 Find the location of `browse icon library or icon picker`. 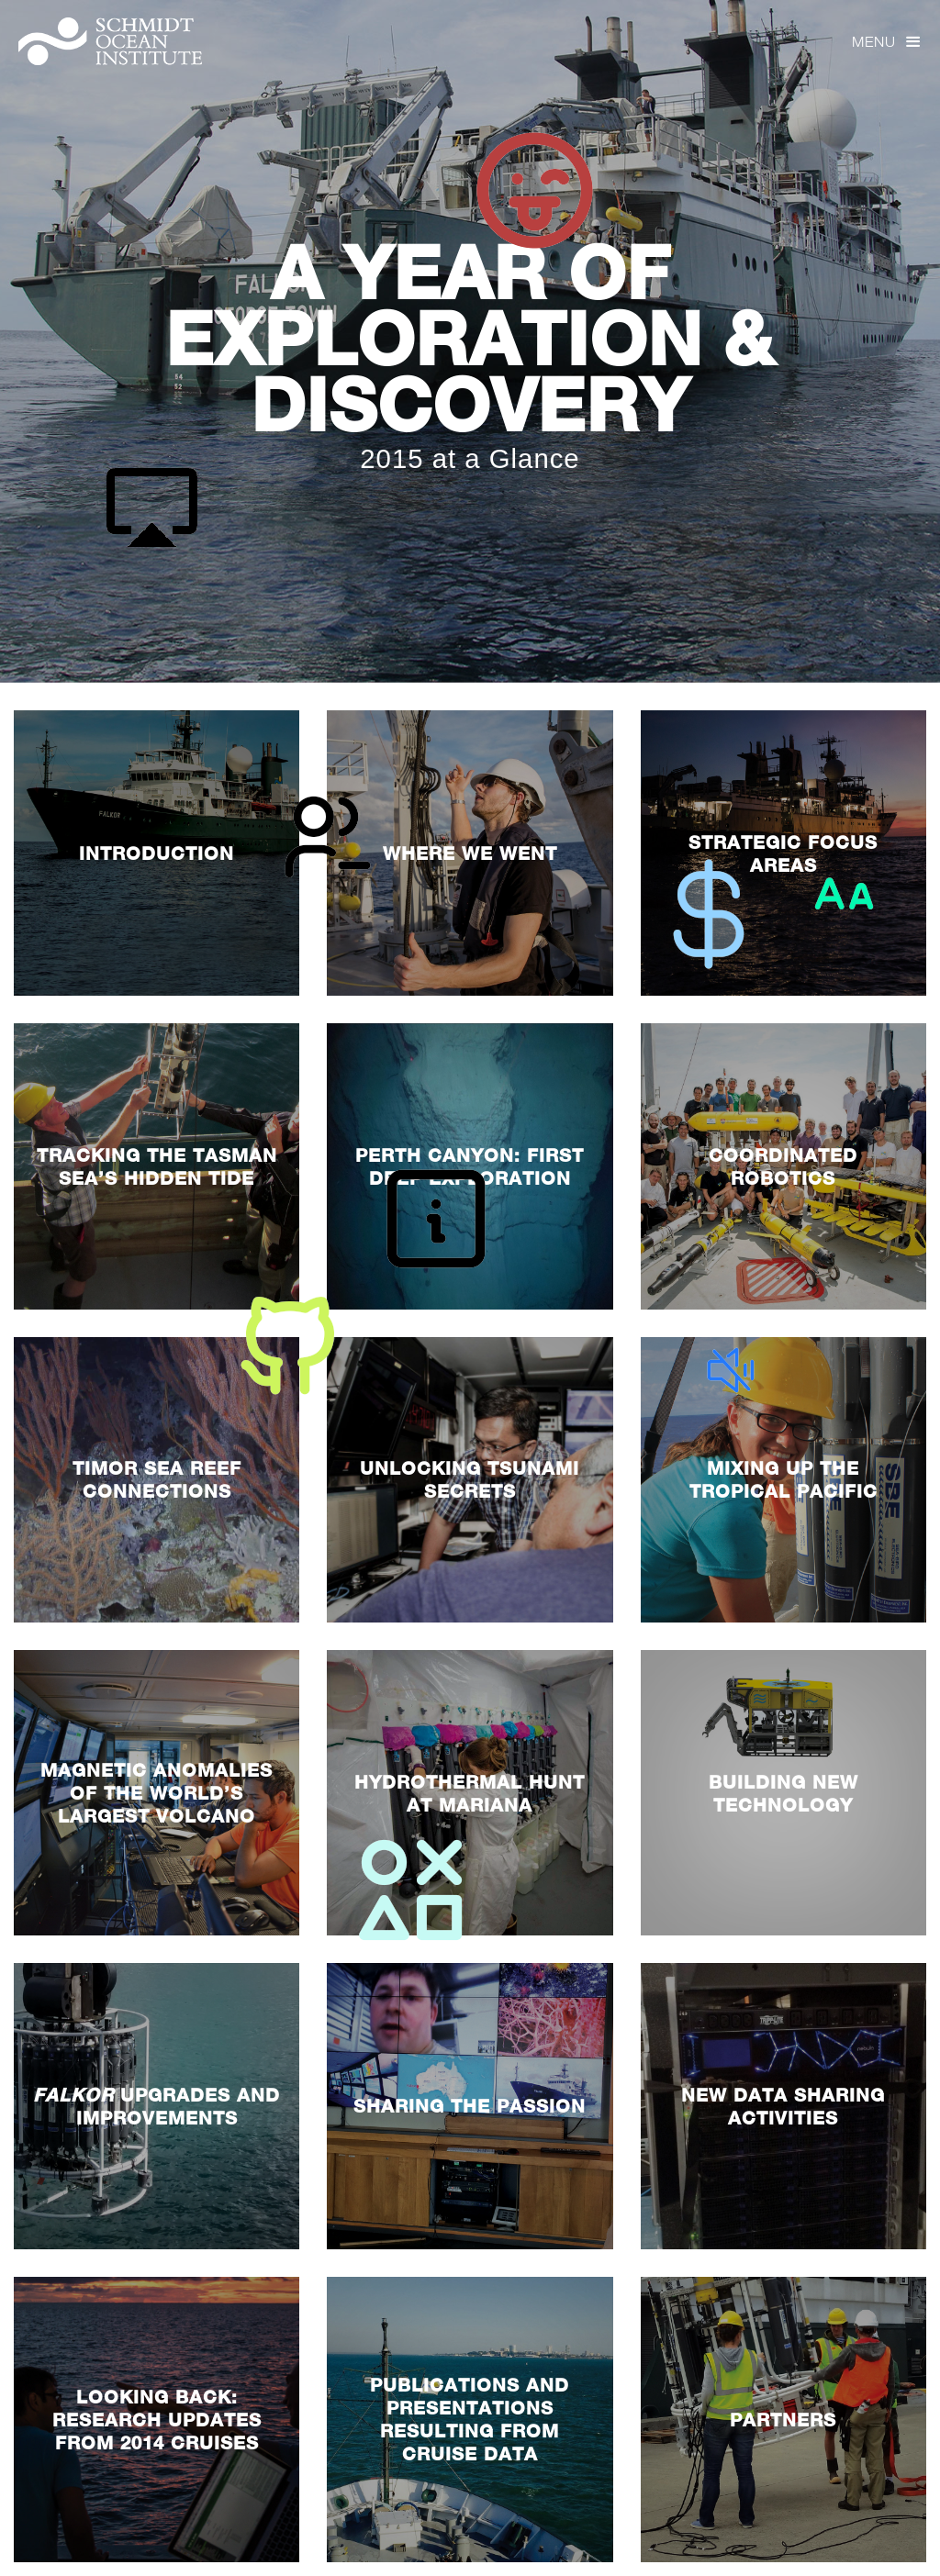

browse icon library or icon picker is located at coordinates (411, 1890).